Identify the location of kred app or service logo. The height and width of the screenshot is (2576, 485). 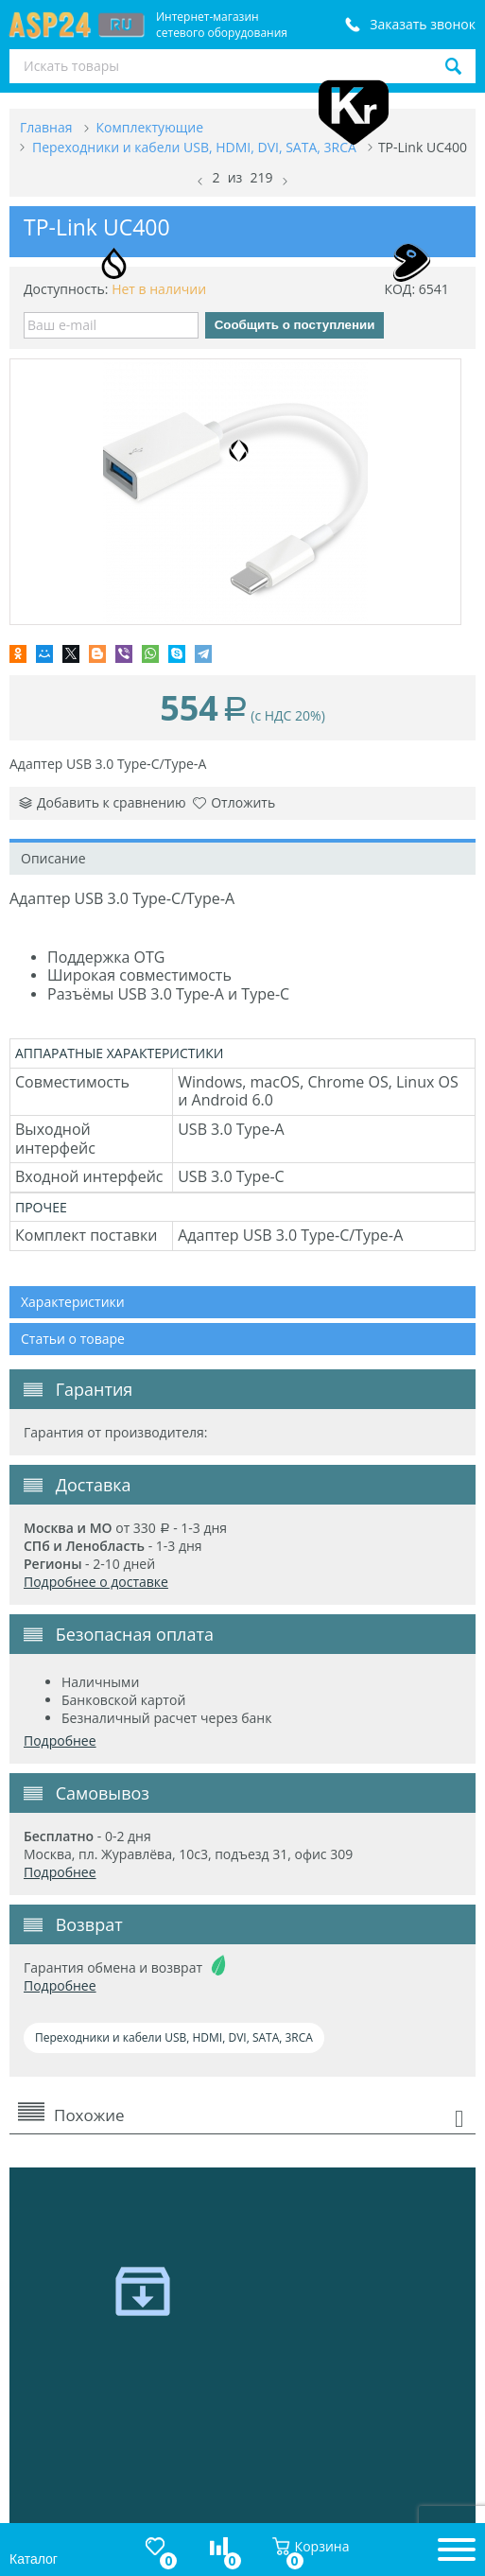
(354, 113).